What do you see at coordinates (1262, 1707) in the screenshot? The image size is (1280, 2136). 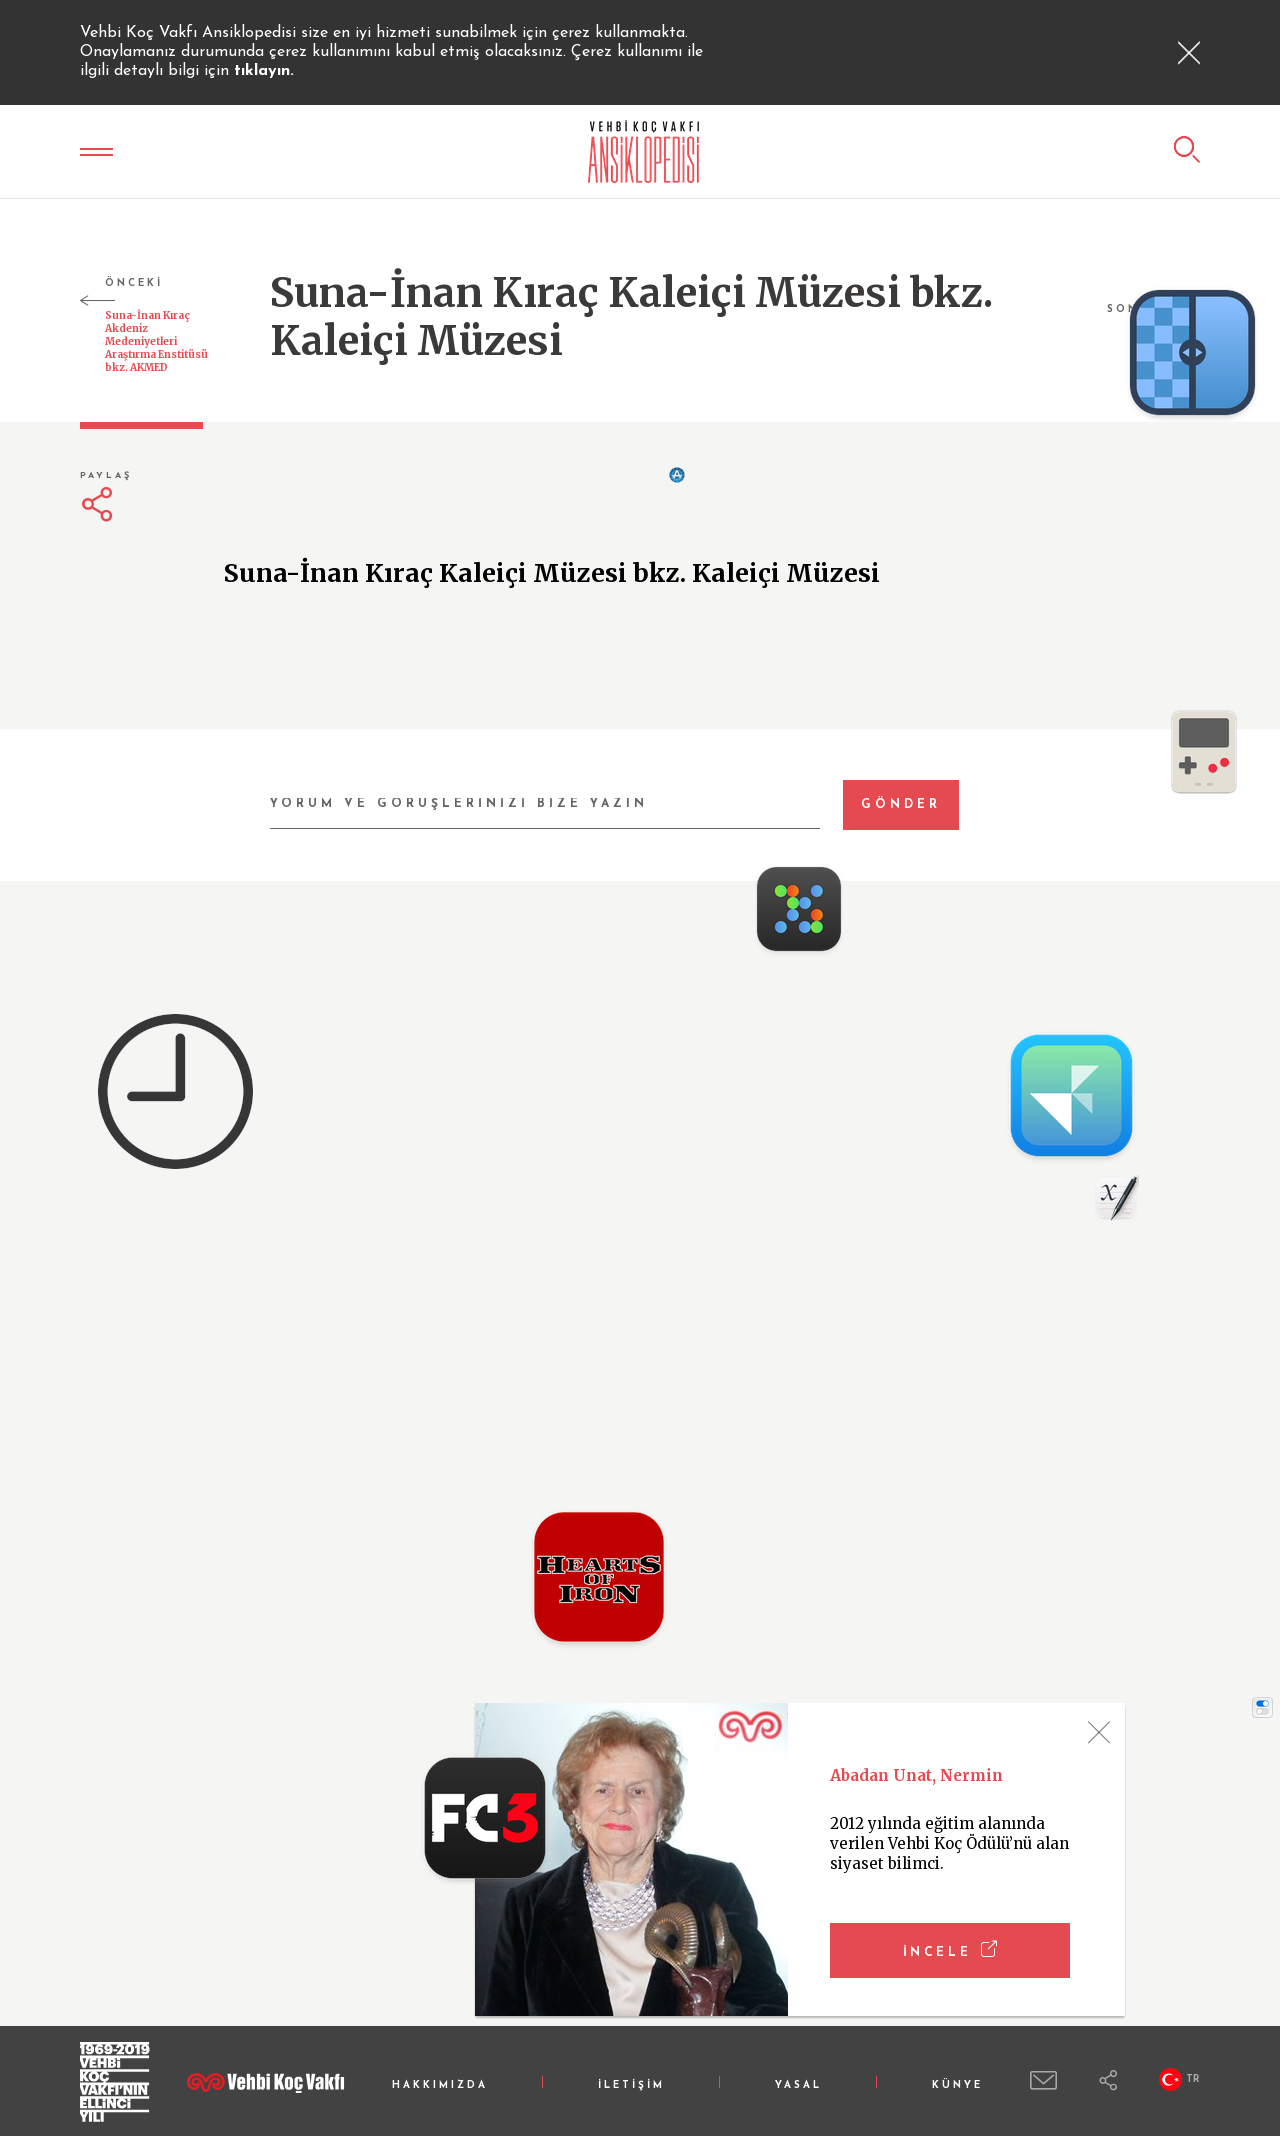 I see `open unity tweak tool settings` at bounding box center [1262, 1707].